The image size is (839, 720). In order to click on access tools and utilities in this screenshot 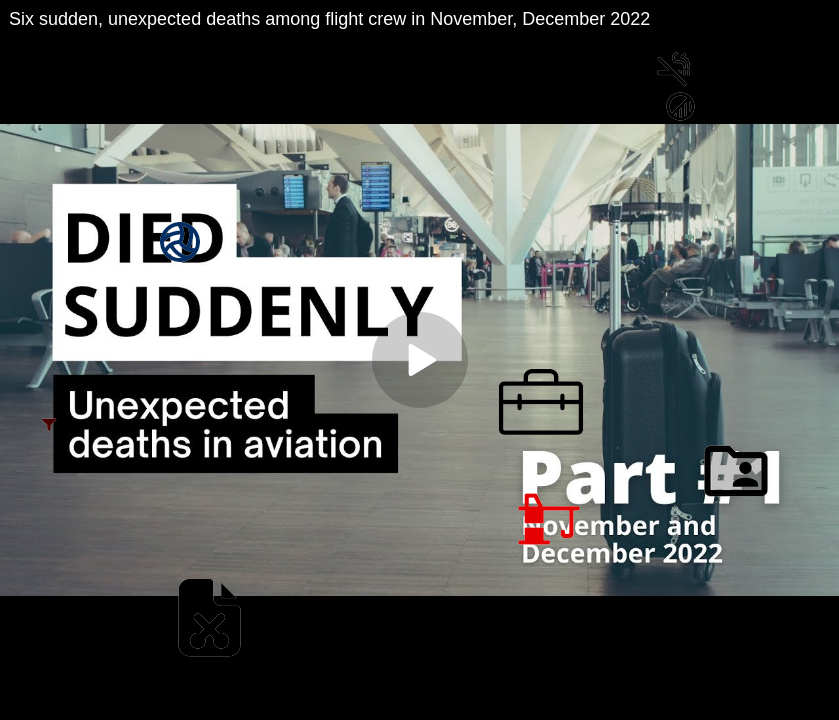, I will do `click(541, 405)`.